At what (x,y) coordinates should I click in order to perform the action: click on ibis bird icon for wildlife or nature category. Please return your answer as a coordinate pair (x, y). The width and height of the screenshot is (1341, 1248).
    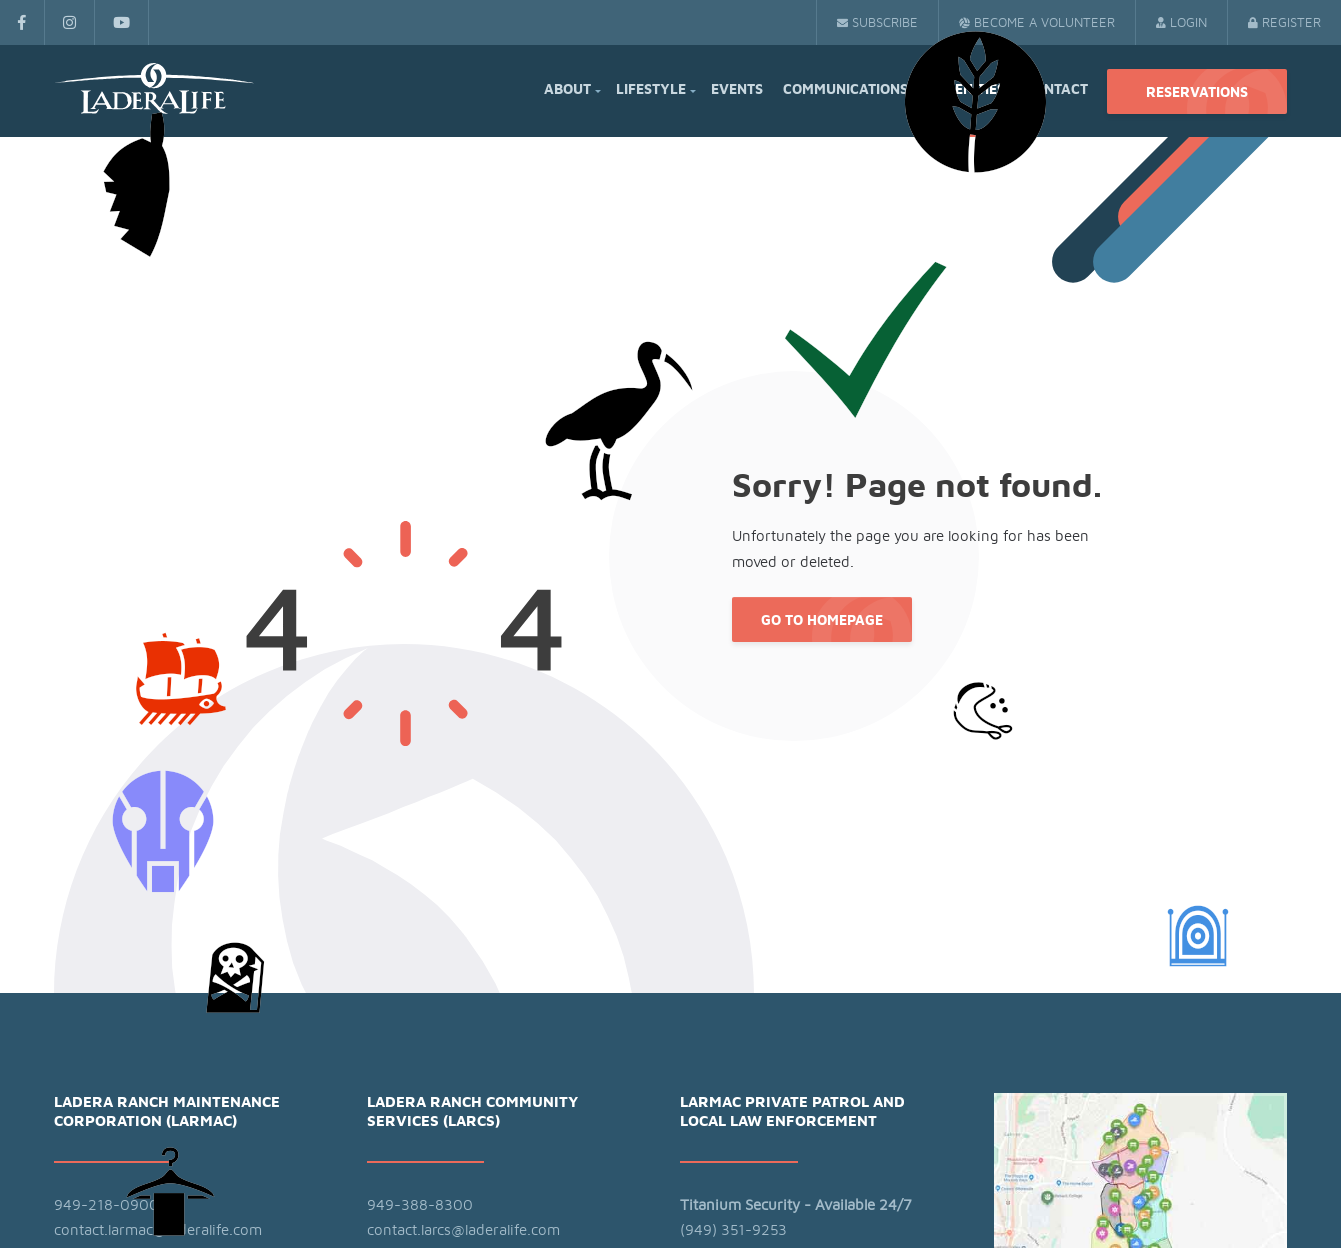
    Looking at the image, I should click on (619, 421).